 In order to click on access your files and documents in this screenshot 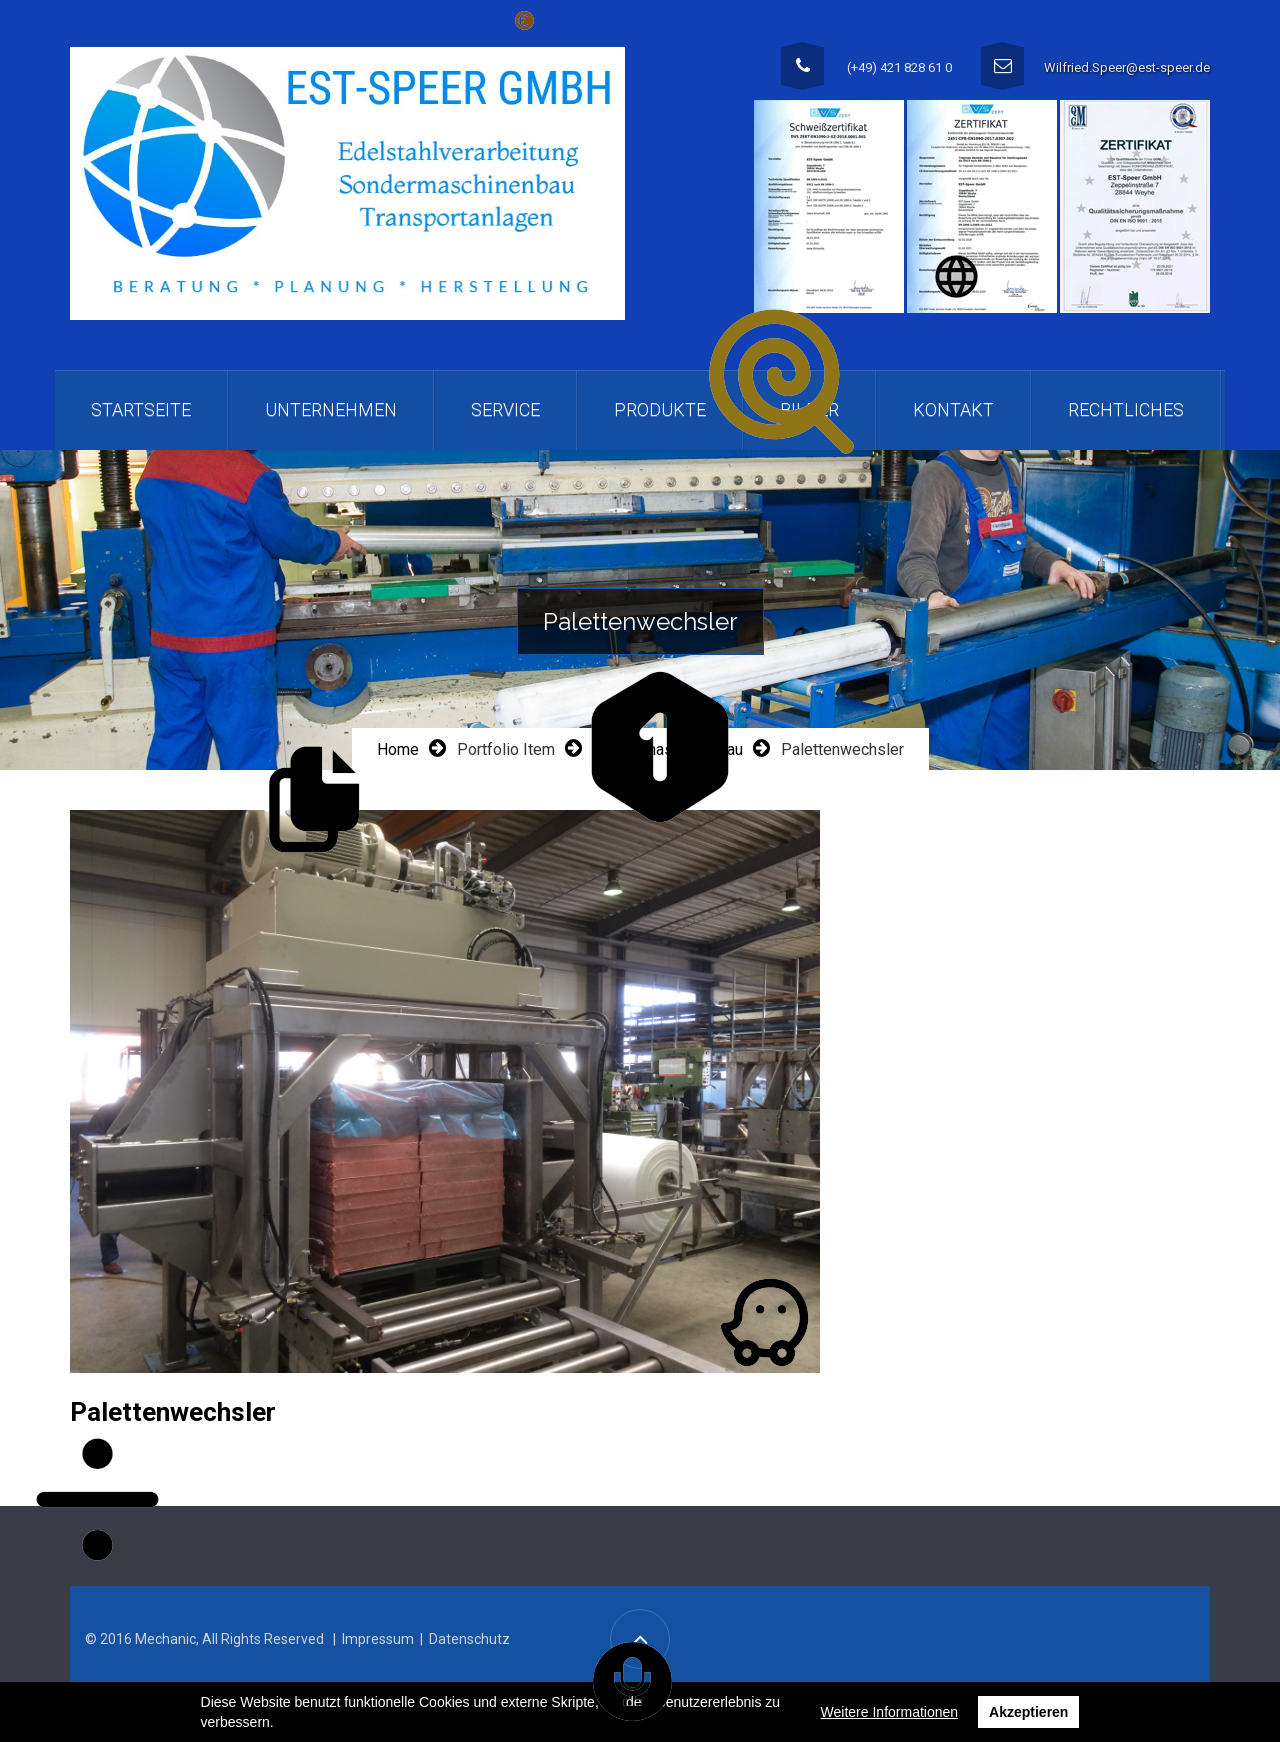, I will do `click(311, 799)`.